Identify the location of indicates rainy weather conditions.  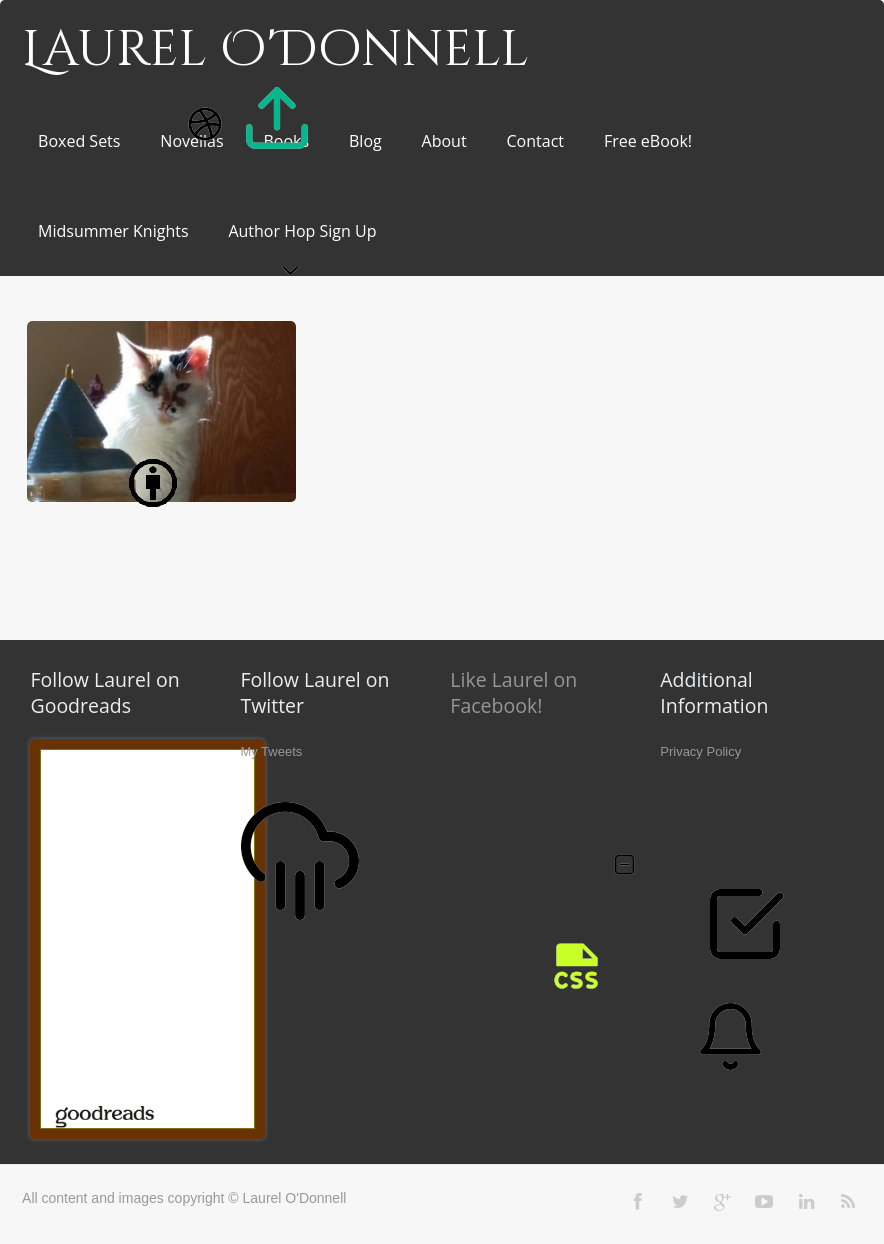
(300, 861).